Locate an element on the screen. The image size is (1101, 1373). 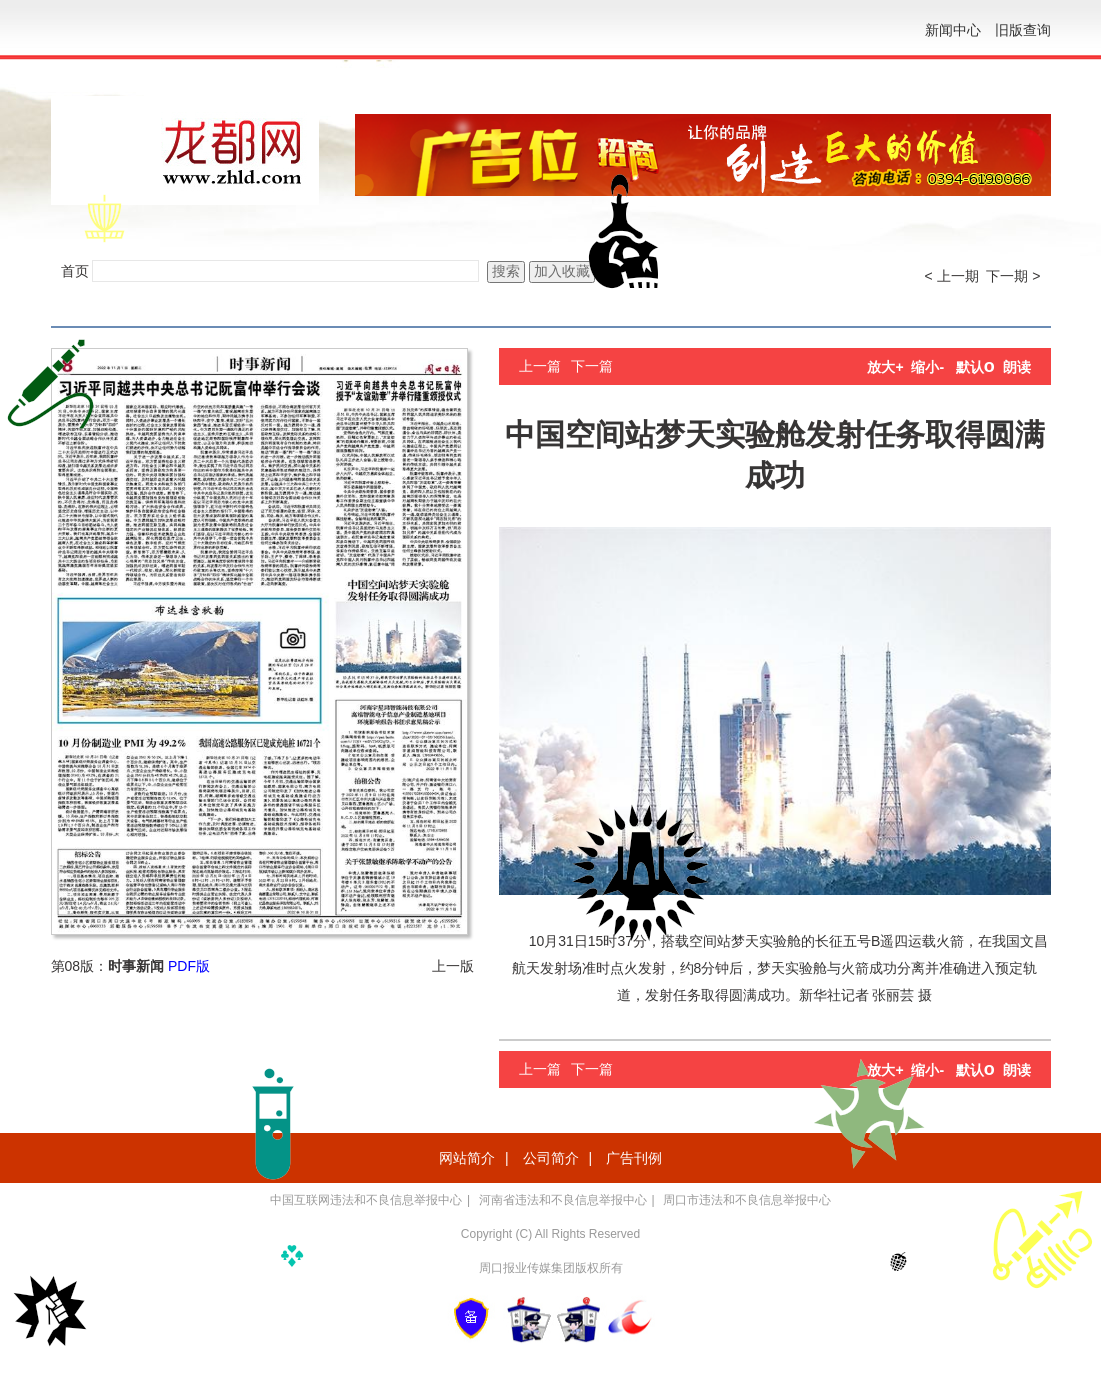
view potion or chemical inventory is located at coordinates (273, 1124).